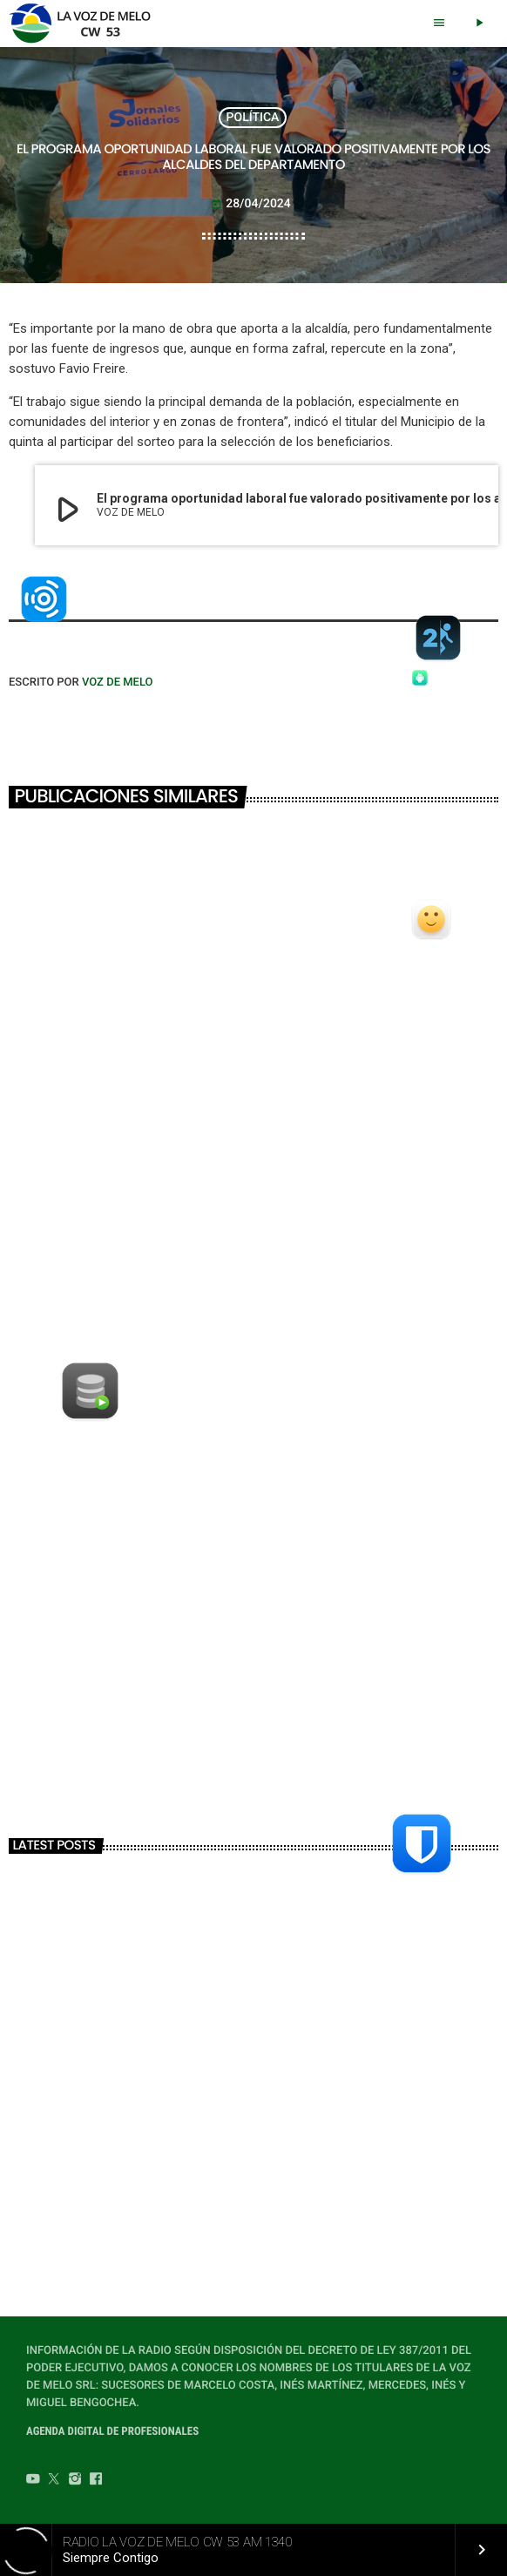  Describe the element at coordinates (420, 678) in the screenshot. I see `launch anbox android emulator` at that location.